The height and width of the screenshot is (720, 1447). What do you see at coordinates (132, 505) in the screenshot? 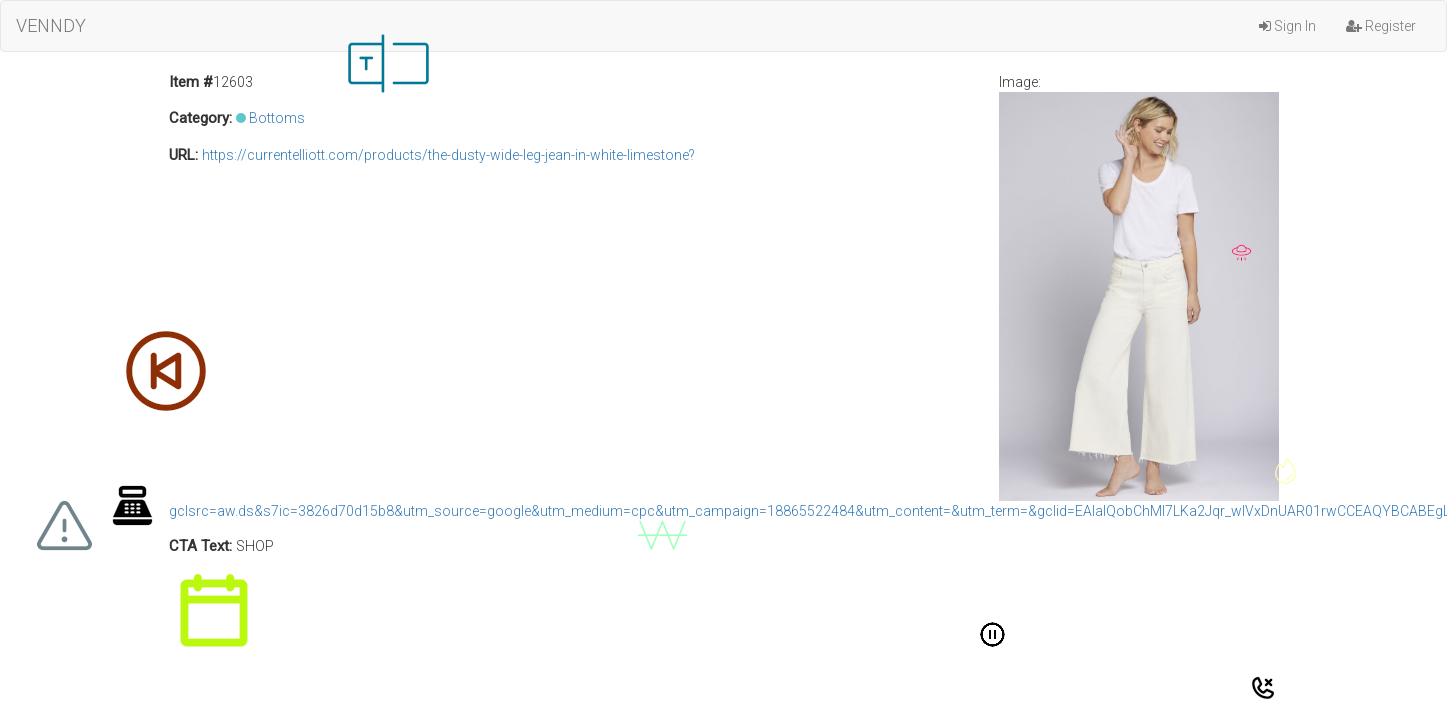
I see `access point of sale or checkout system` at bounding box center [132, 505].